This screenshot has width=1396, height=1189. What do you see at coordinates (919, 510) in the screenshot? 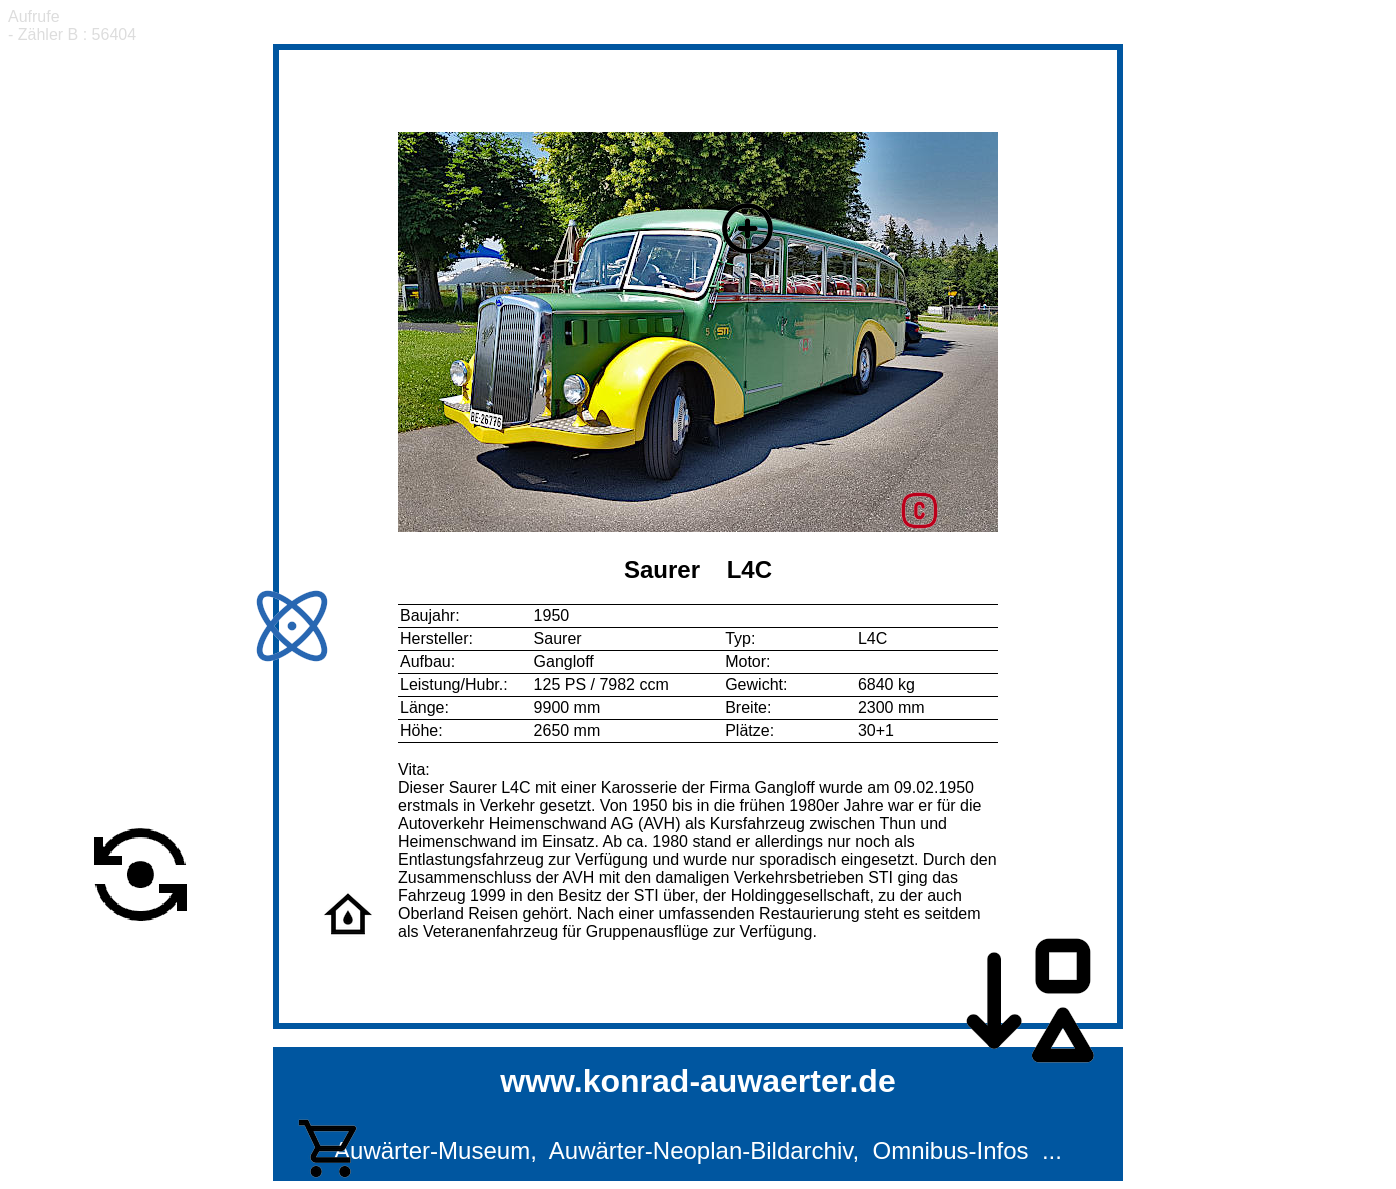
I see `indicates copyright information` at bounding box center [919, 510].